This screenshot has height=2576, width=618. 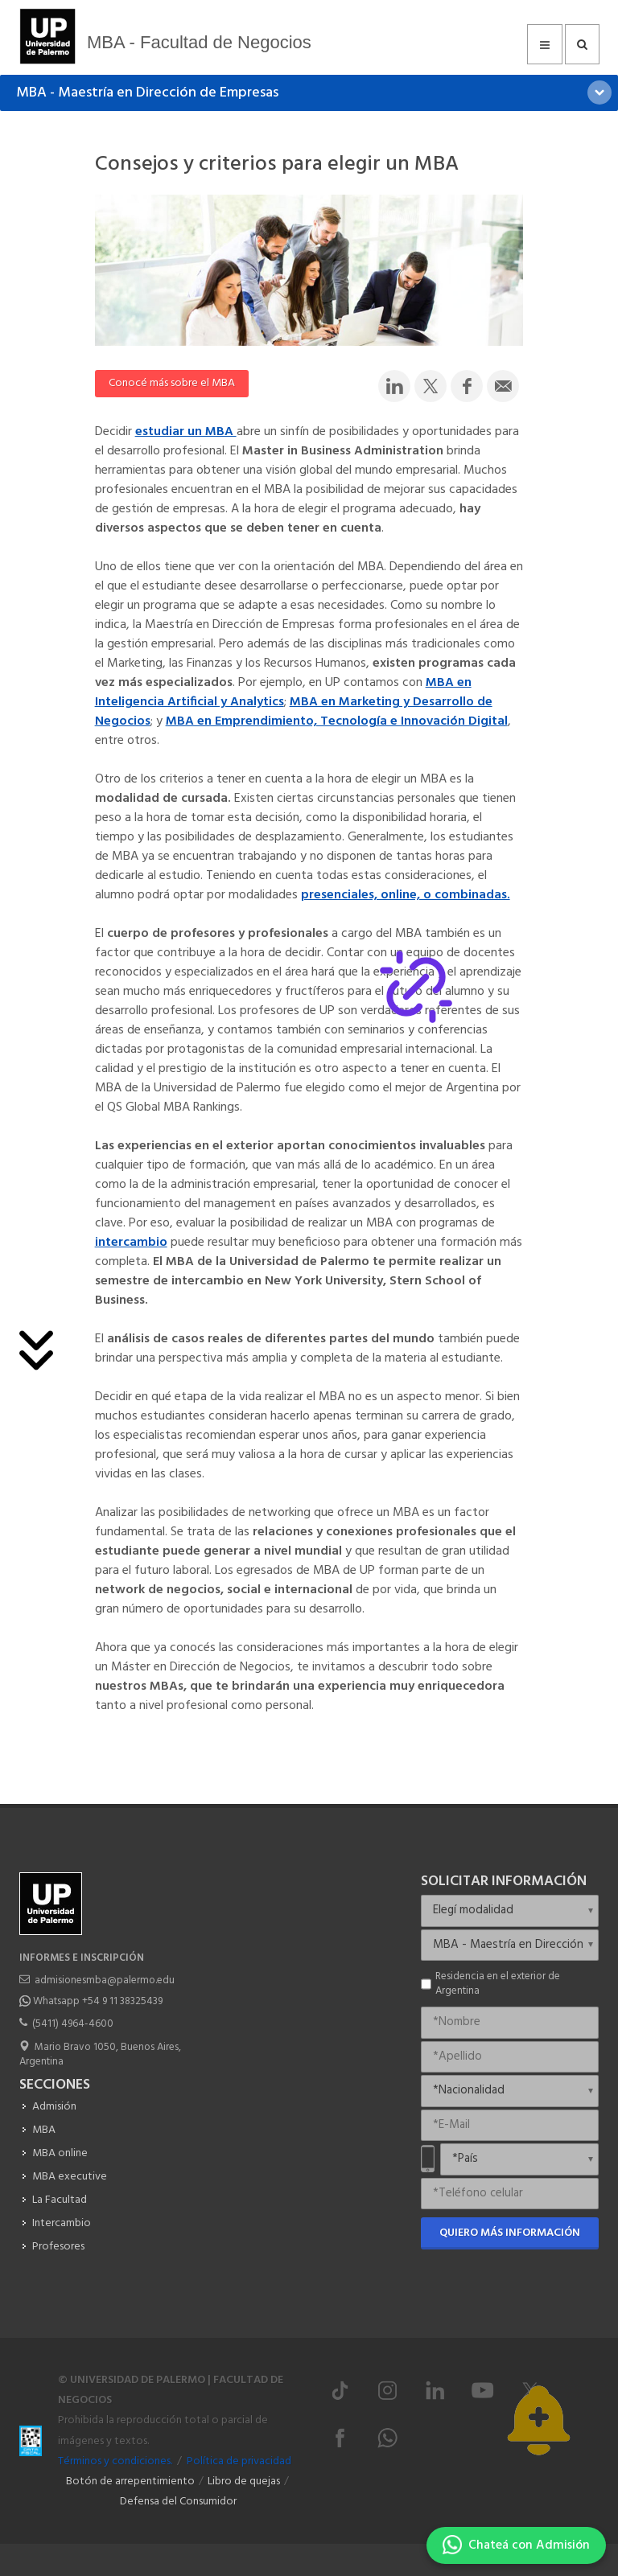 I want to click on scroll down or view more content, so click(x=36, y=1350).